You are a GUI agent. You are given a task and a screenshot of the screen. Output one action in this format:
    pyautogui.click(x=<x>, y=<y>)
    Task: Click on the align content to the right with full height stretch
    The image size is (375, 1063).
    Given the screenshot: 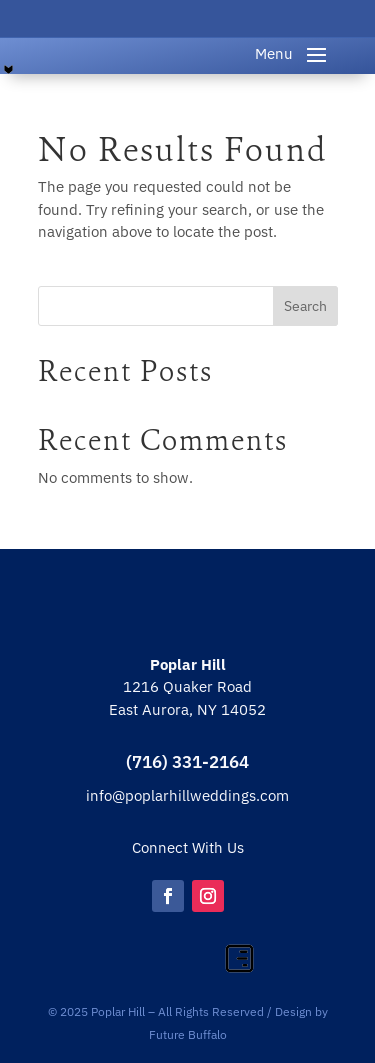 What is the action you would take?
    pyautogui.click(x=239, y=958)
    